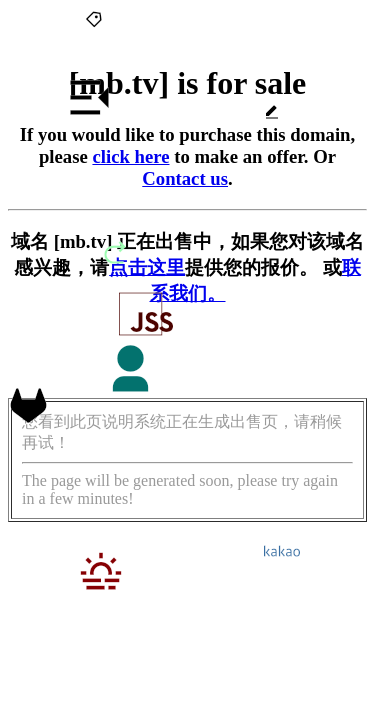 This screenshot has height=720, width=375. I want to click on JSS (JavaScript Style Sheets) library logo, so click(146, 314).